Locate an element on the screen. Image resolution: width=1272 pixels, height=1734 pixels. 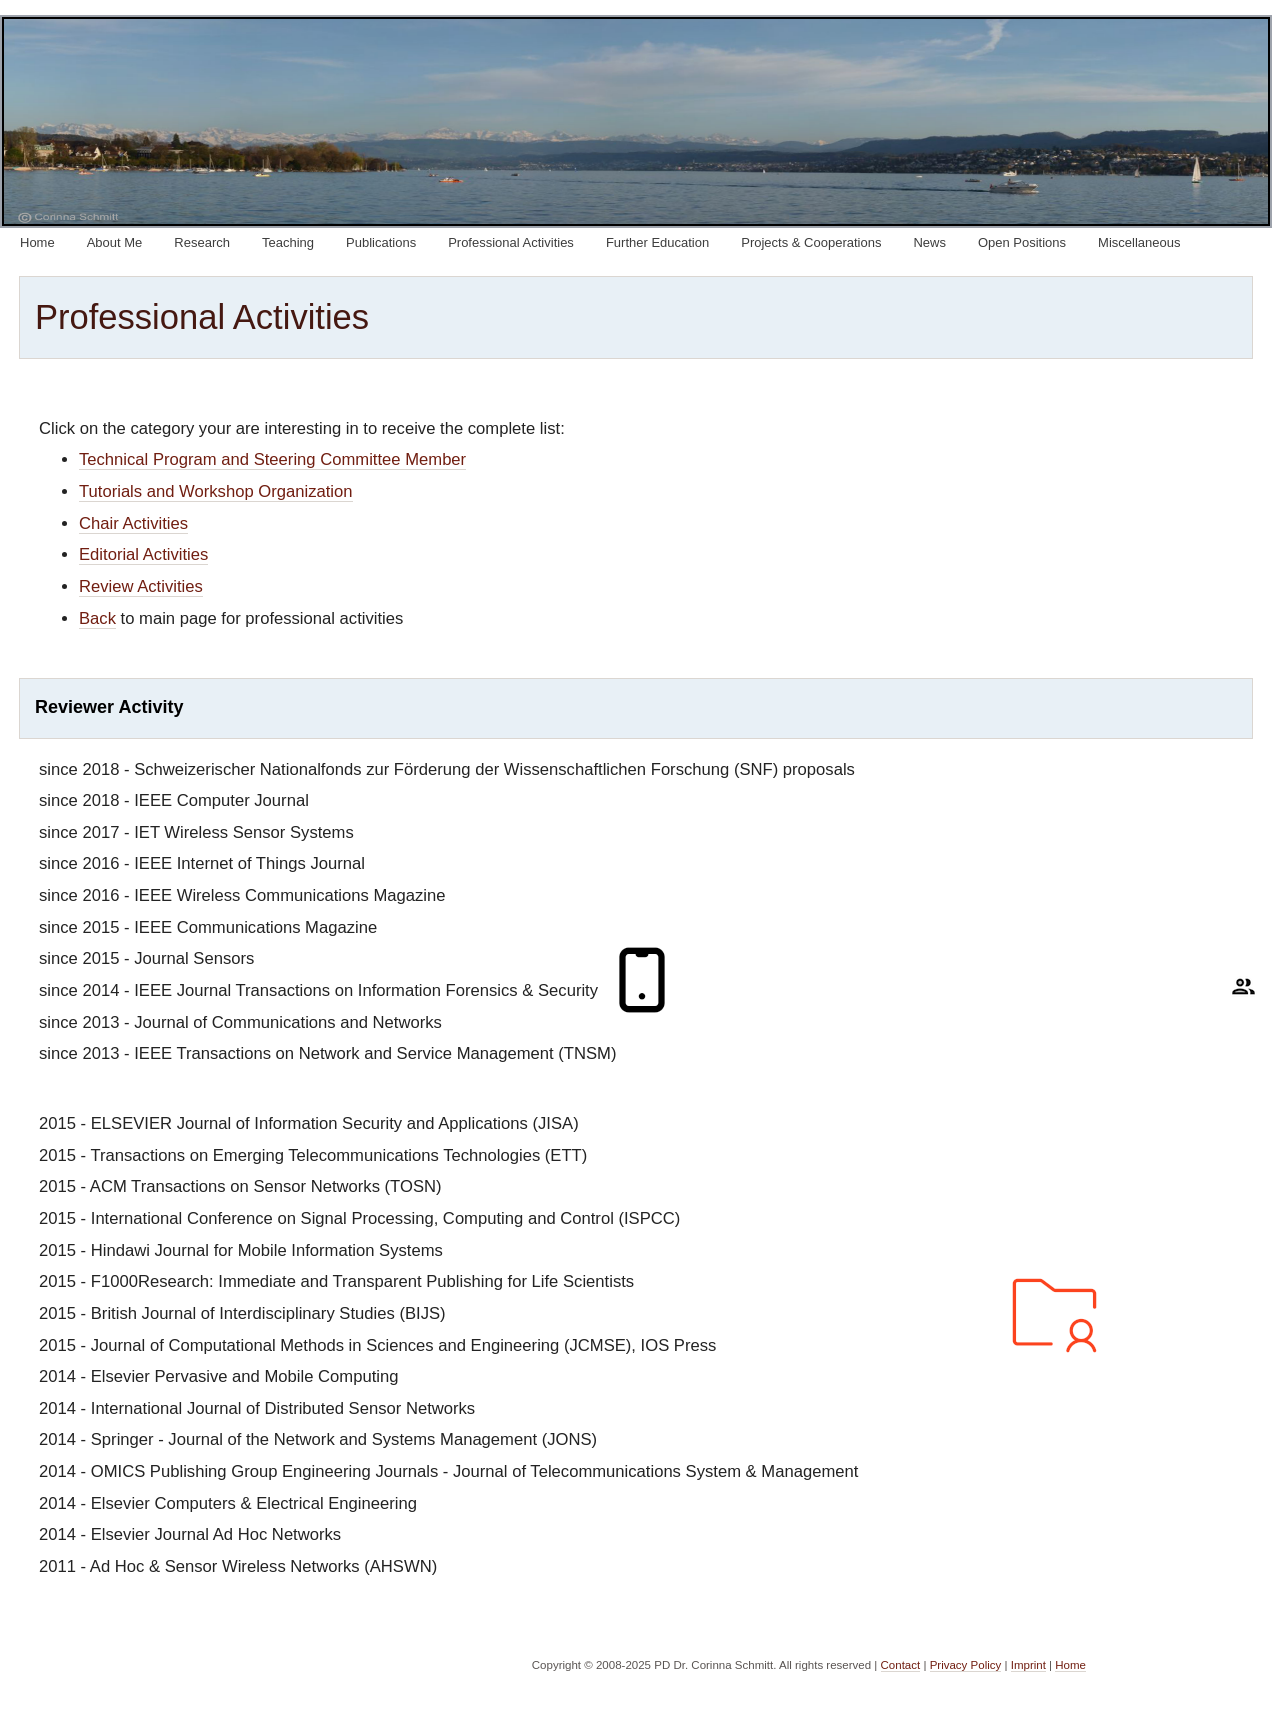
switch to mobile view is located at coordinates (642, 980).